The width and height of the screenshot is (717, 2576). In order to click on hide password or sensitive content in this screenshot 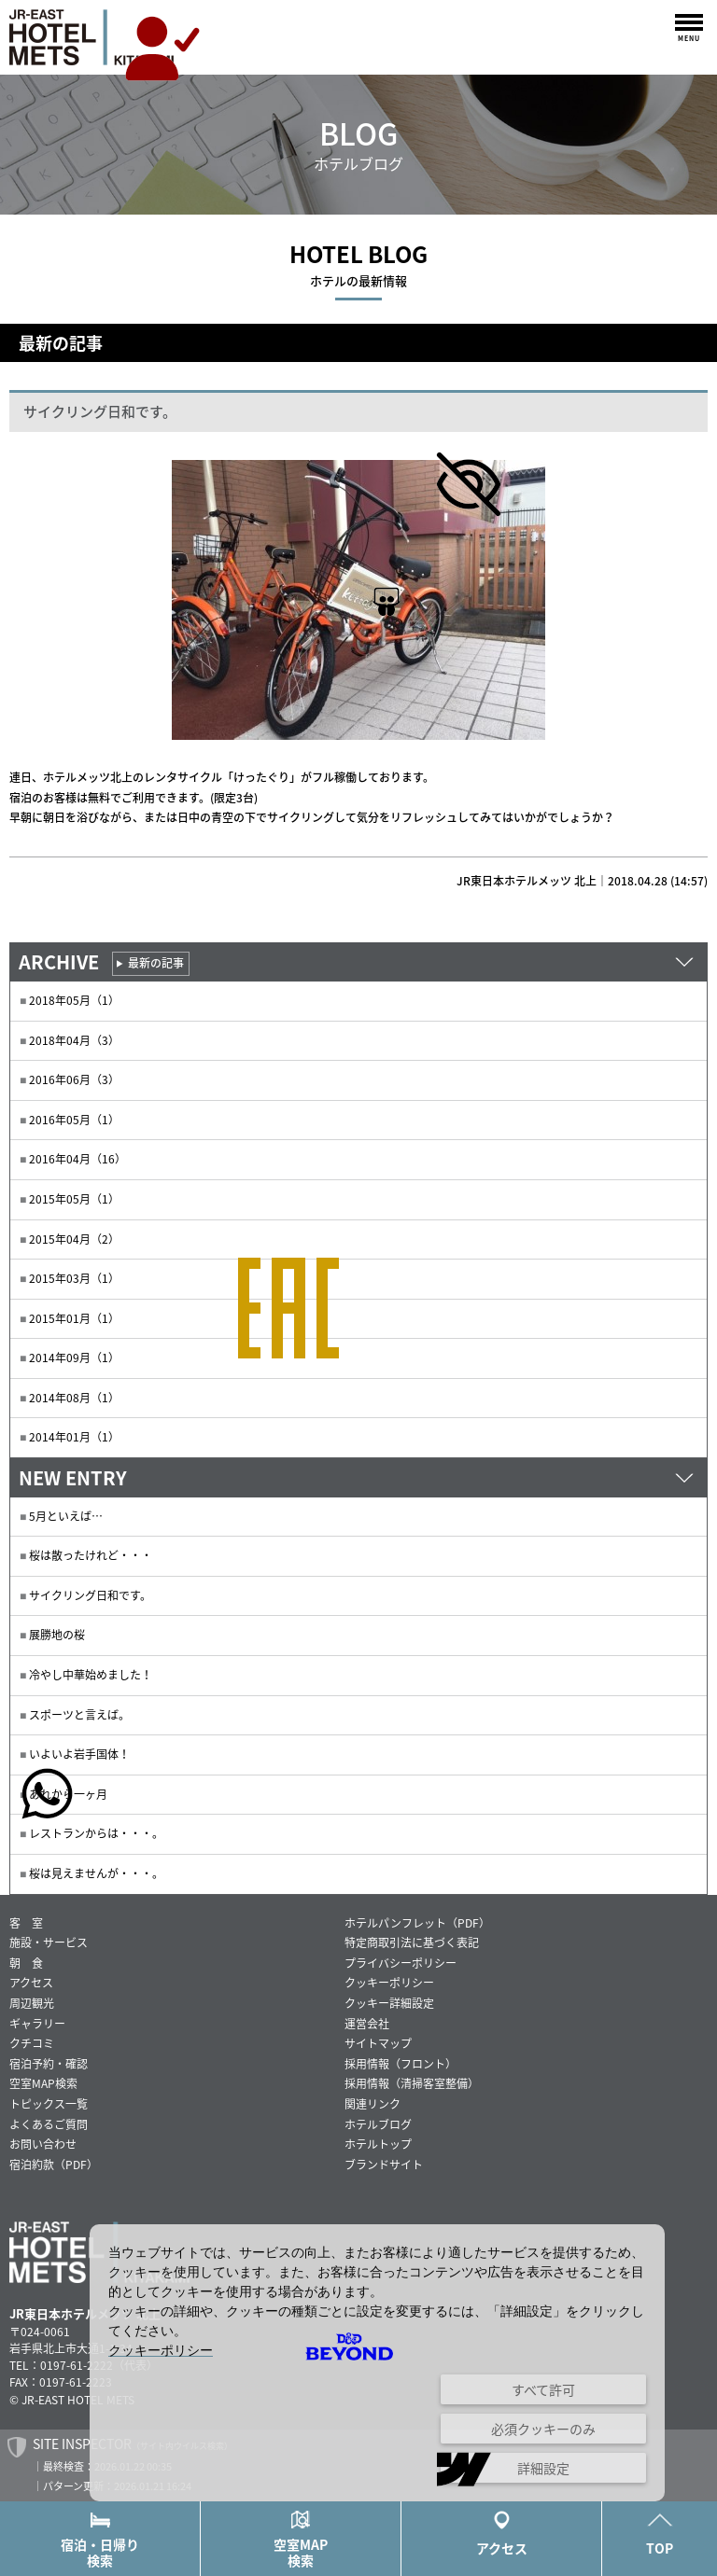, I will do `click(469, 484)`.